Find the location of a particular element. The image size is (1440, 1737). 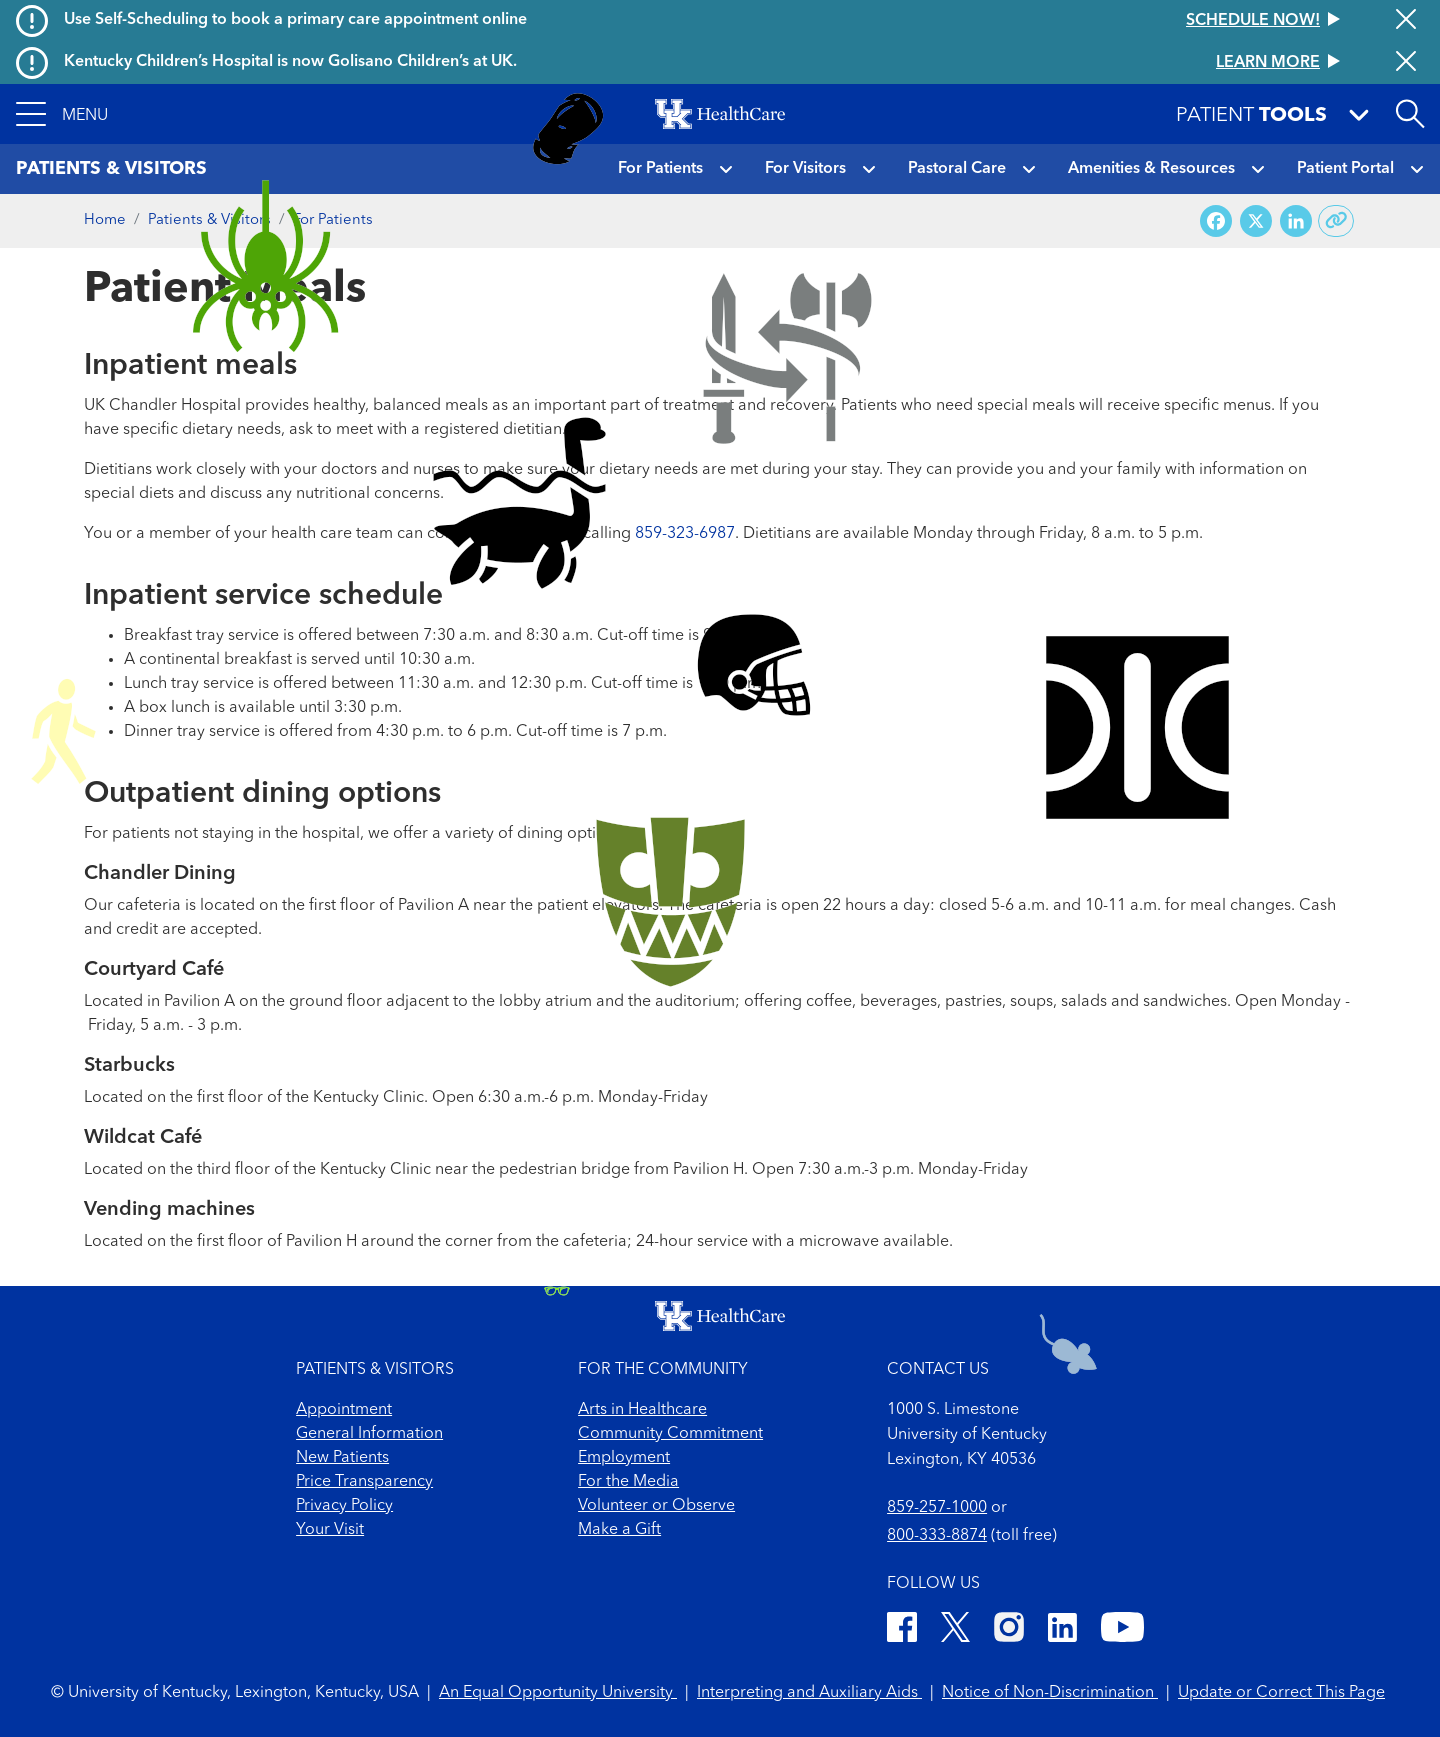

select plesiosaurus character or dinosaur type is located at coordinates (519, 501).